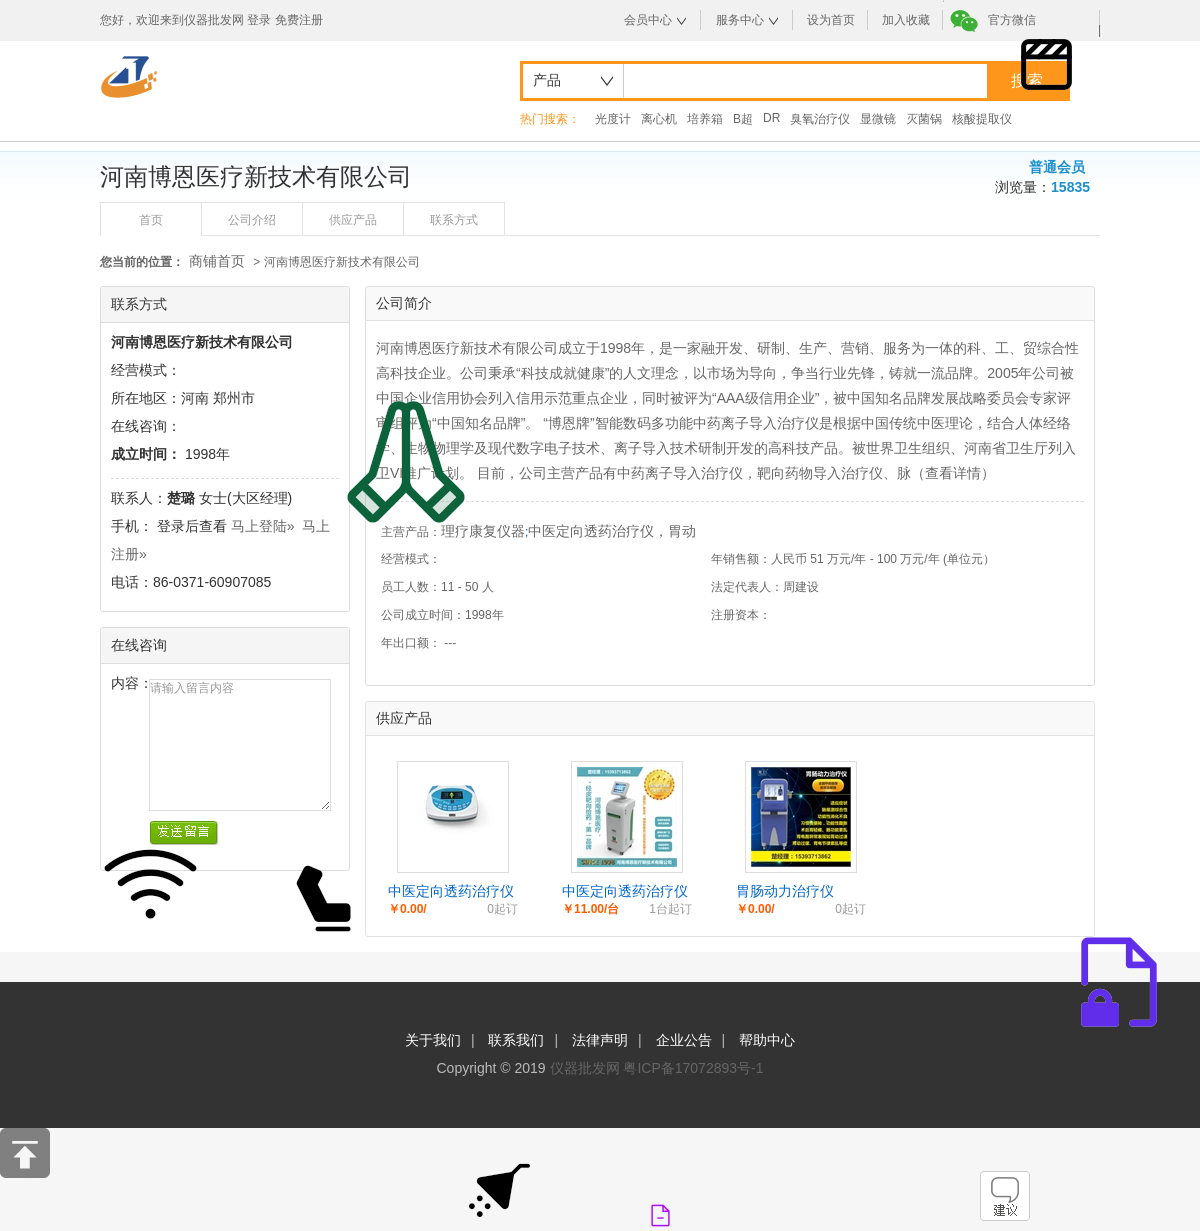  Describe the element at coordinates (498, 1187) in the screenshot. I see `filter or sort content` at that location.